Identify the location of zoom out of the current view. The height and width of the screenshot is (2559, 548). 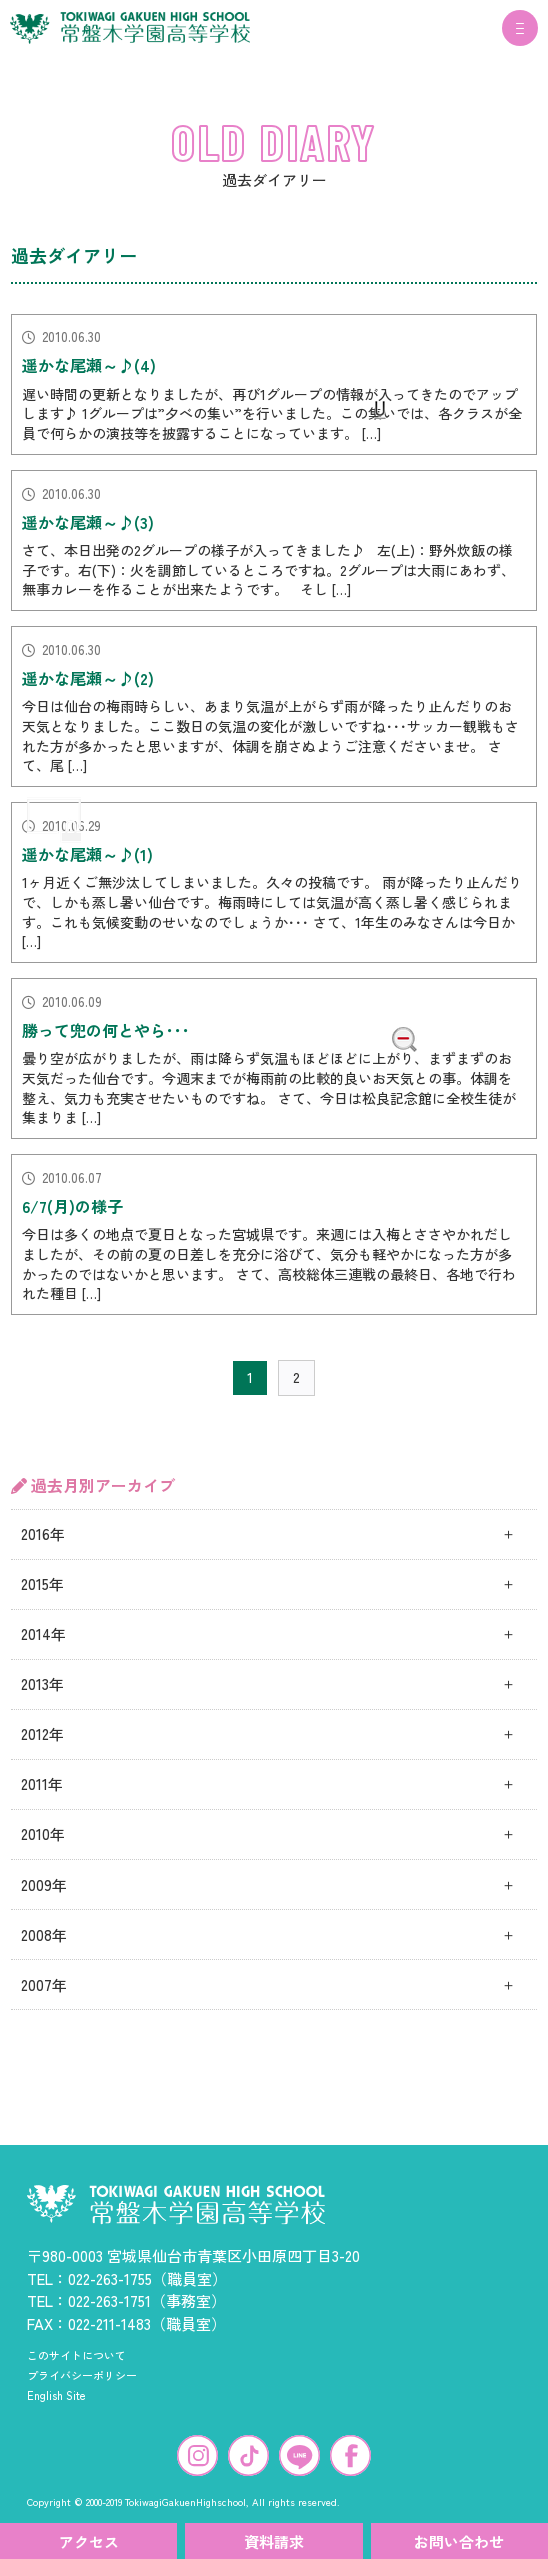
(404, 1039).